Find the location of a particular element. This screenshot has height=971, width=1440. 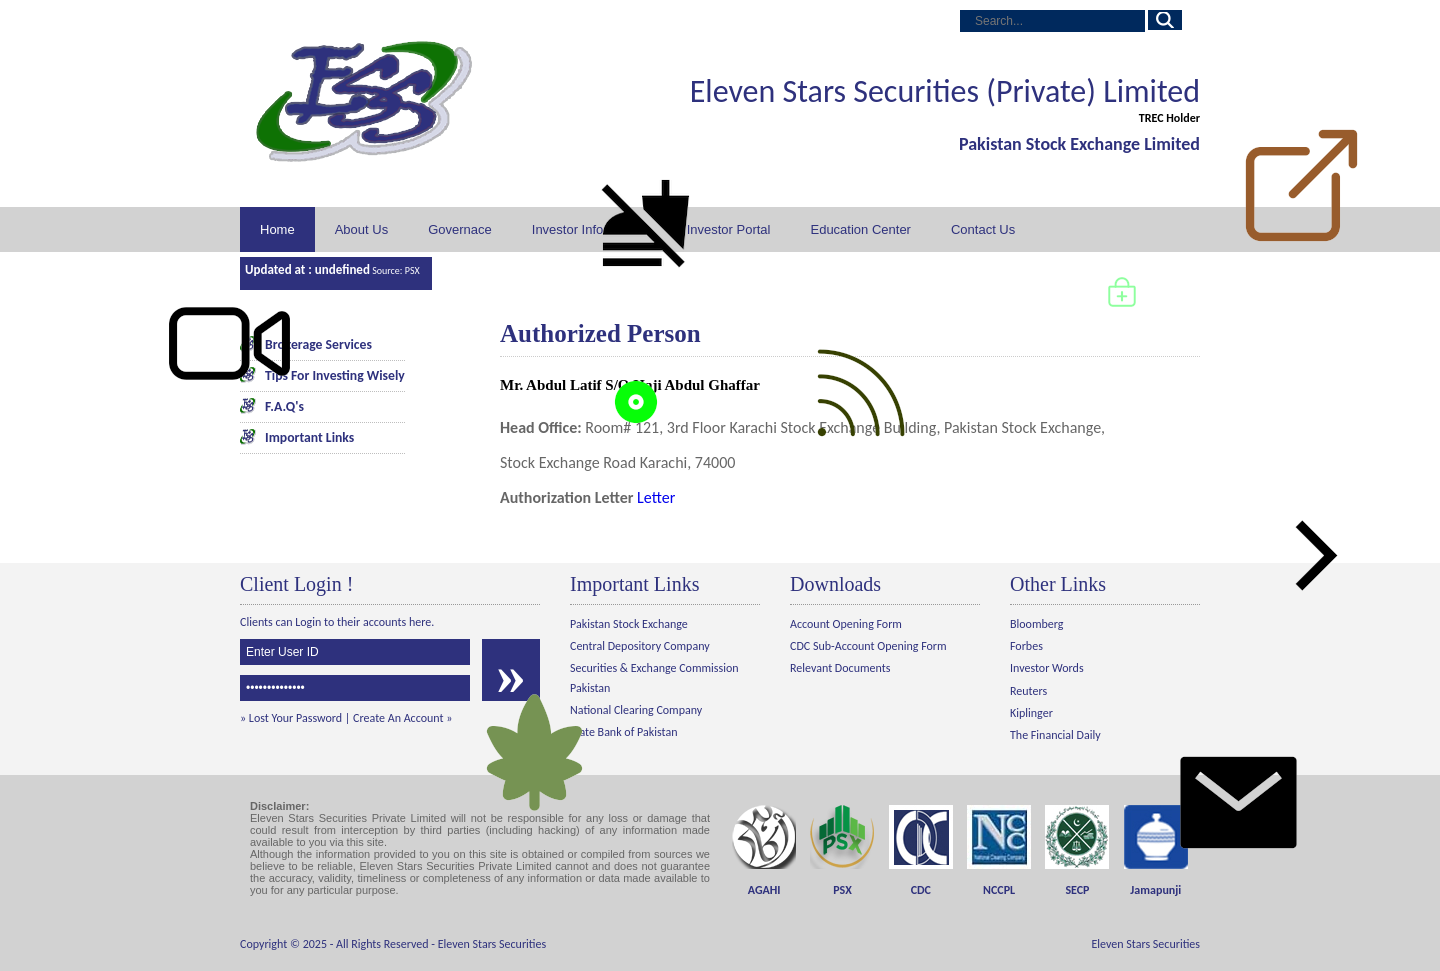

indicates food is not allowed in this area is located at coordinates (646, 223).